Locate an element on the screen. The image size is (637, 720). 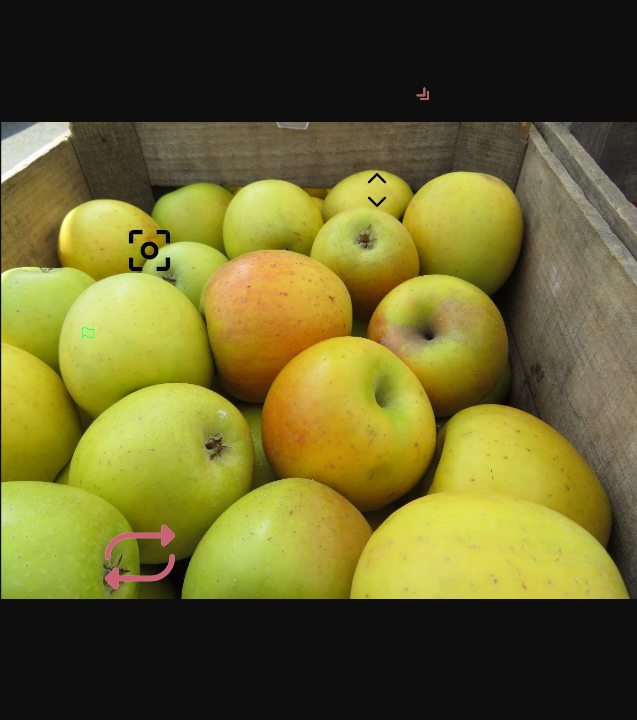
enable repeat mode for media playback is located at coordinates (140, 557).